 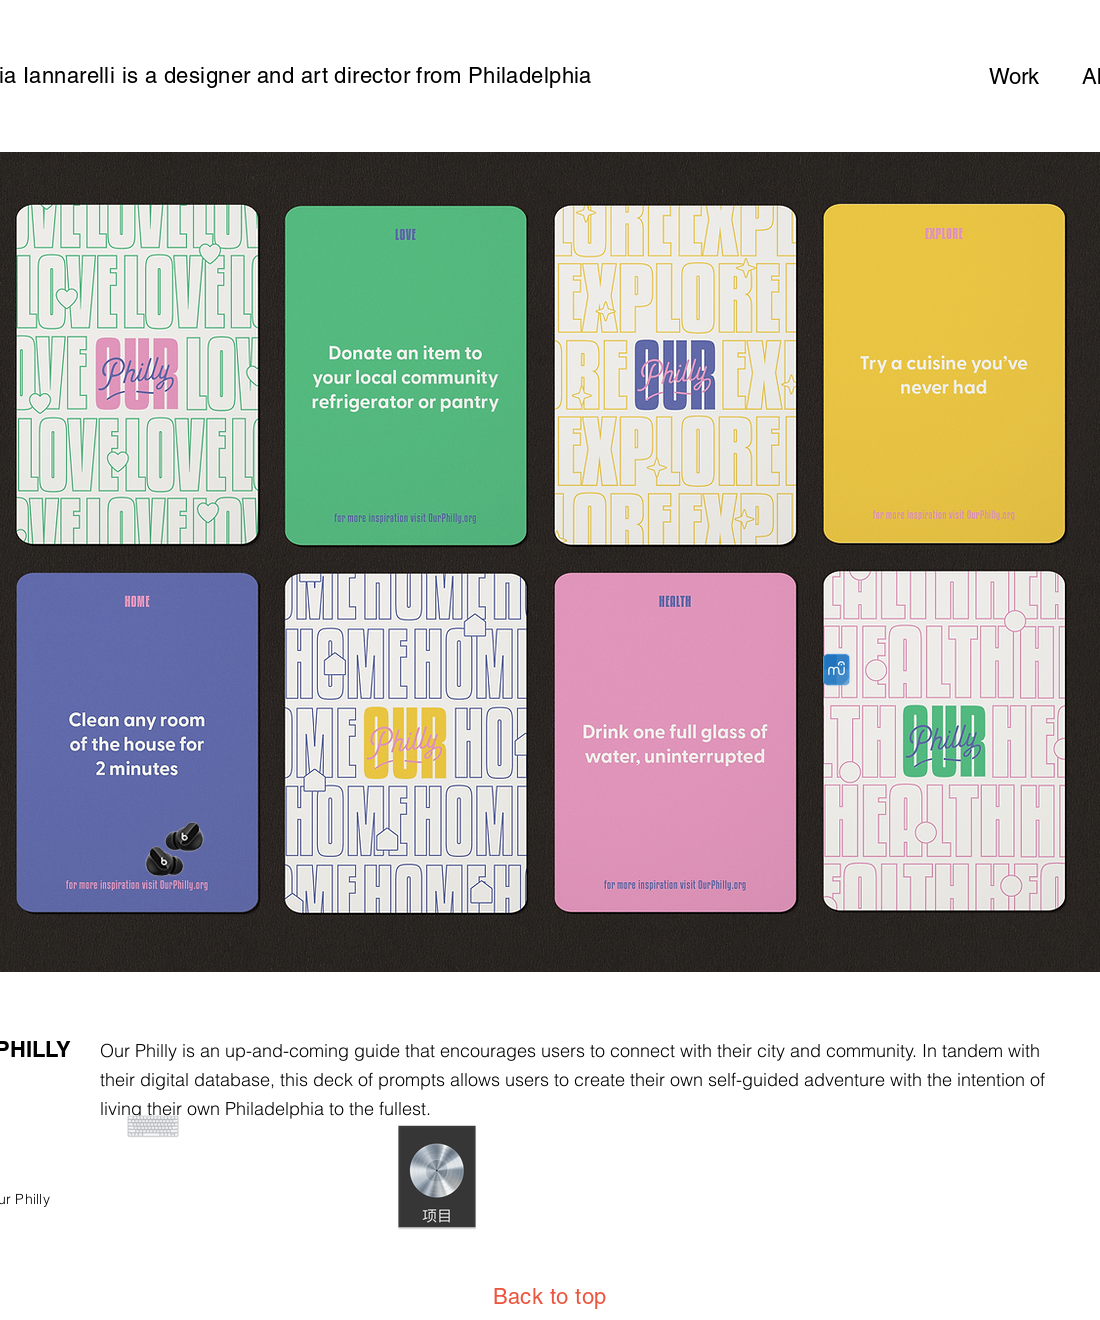 I want to click on beats wireless earbuds device icon, so click(x=174, y=849).